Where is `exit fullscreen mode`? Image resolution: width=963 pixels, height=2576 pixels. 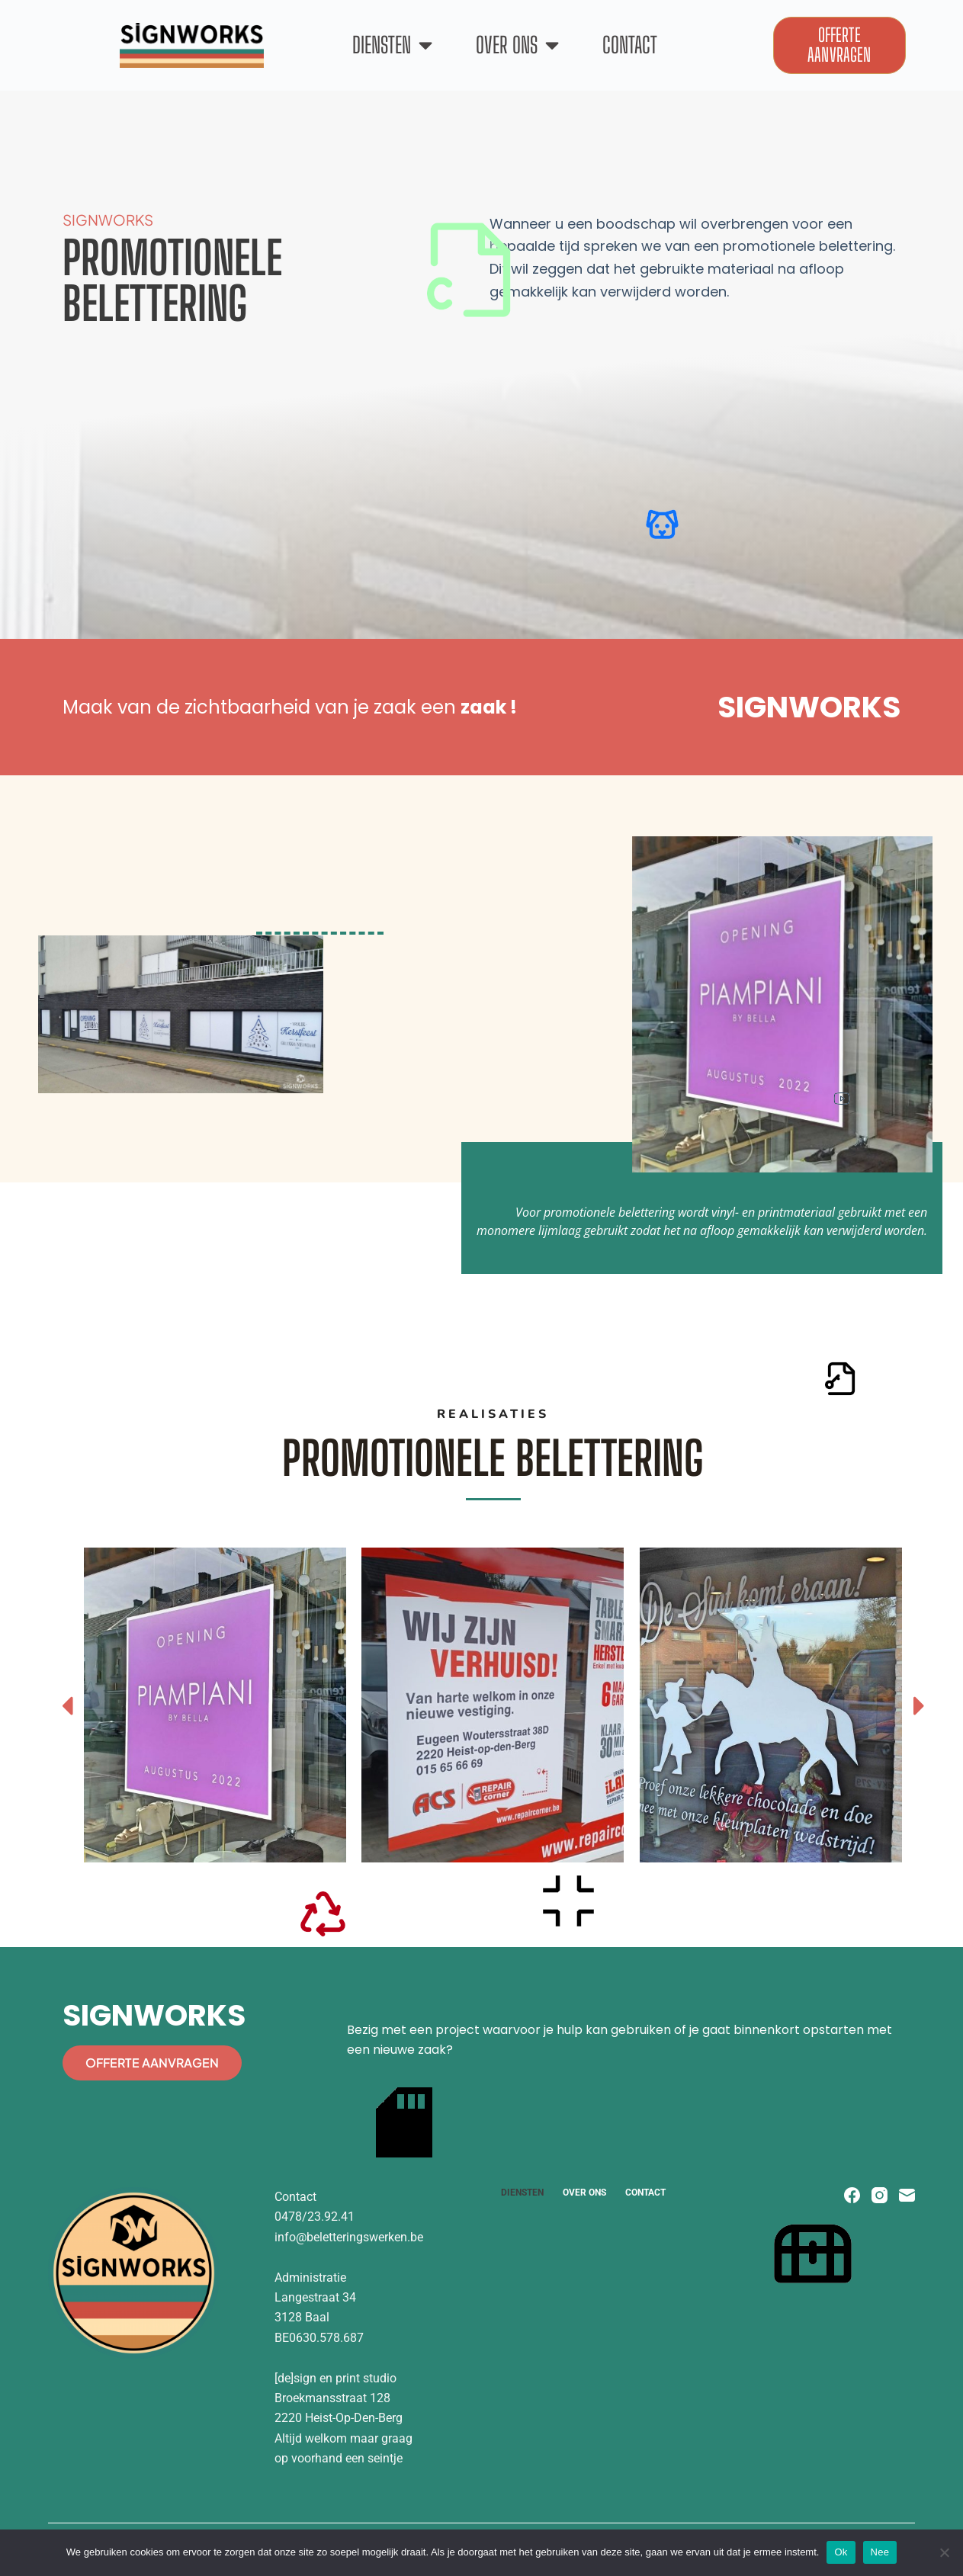
exit fullscreen mode is located at coordinates (568, 1901).